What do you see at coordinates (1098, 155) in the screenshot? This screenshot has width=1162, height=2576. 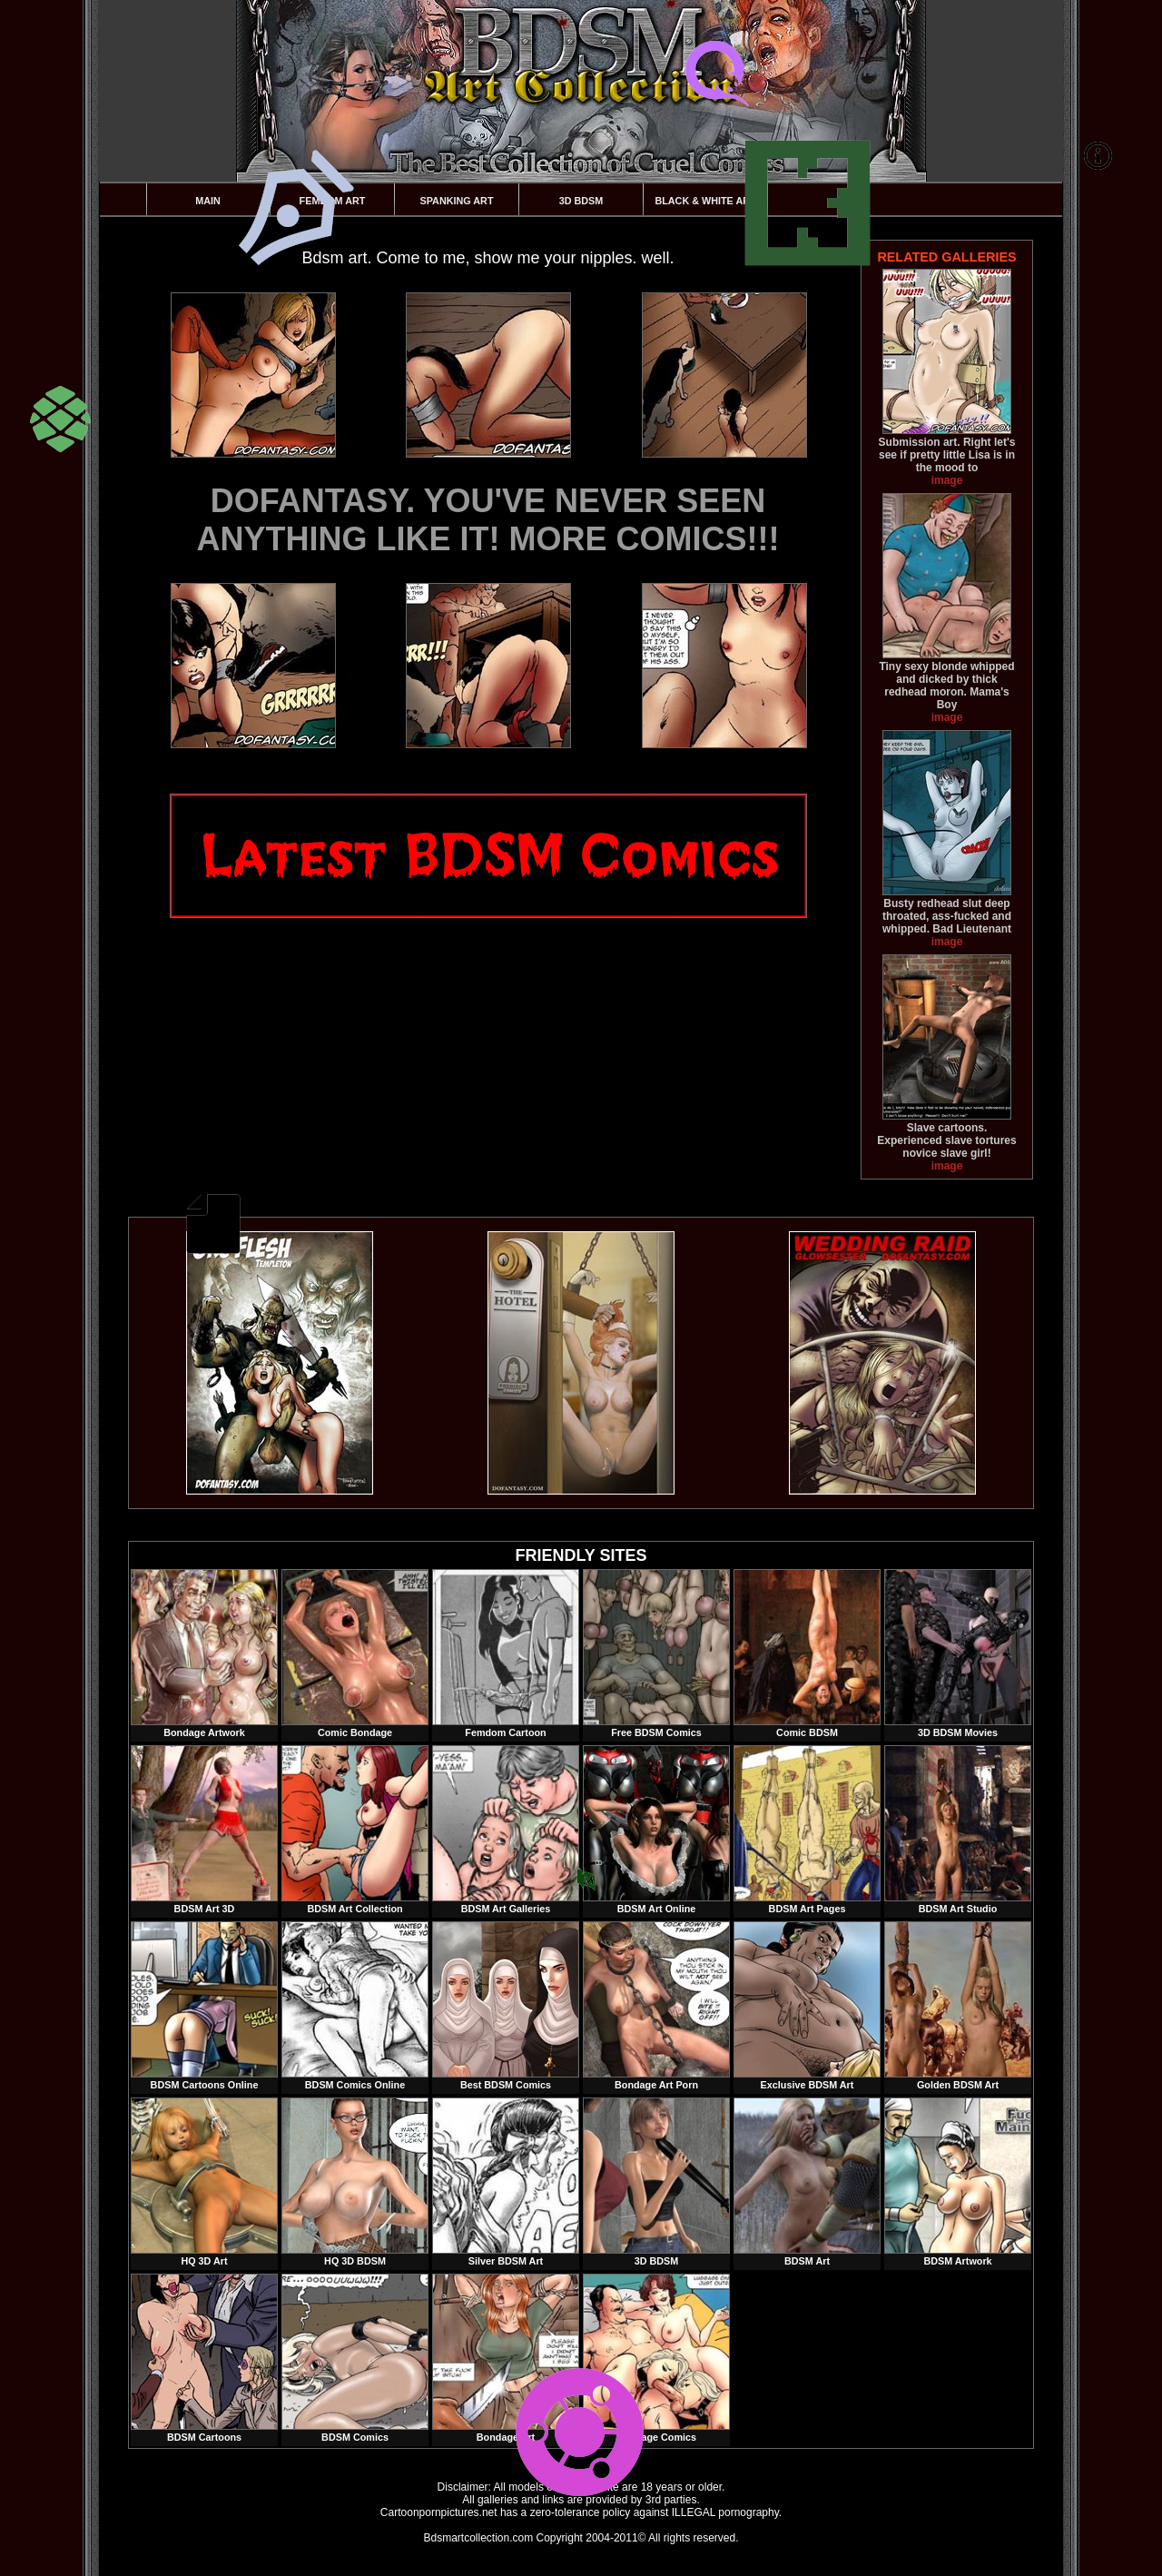 I see `view more information or details` at bounding box center [1098, 155].